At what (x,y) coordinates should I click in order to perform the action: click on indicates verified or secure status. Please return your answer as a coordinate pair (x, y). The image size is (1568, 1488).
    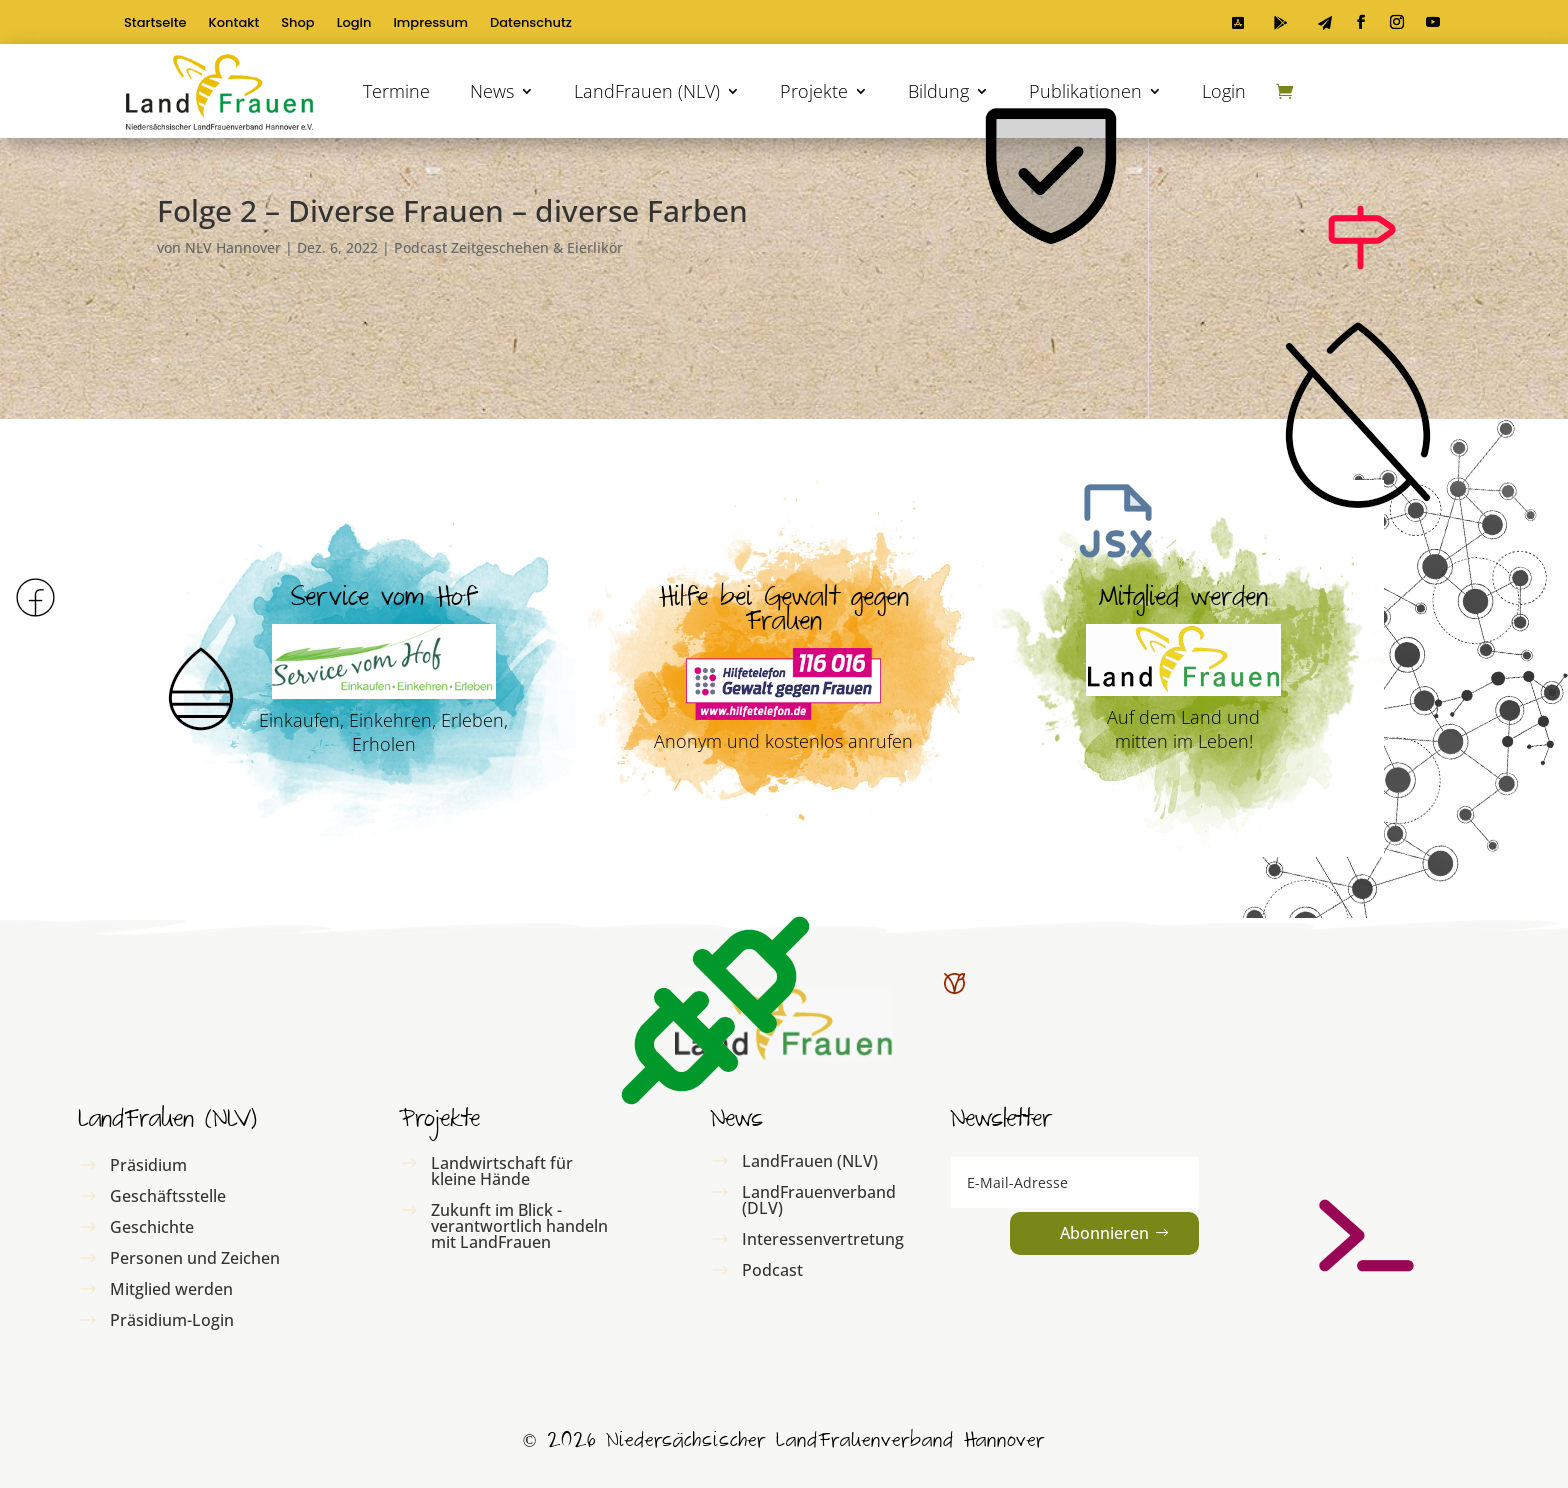
    Looking at the image, I should click on (1051, 168).